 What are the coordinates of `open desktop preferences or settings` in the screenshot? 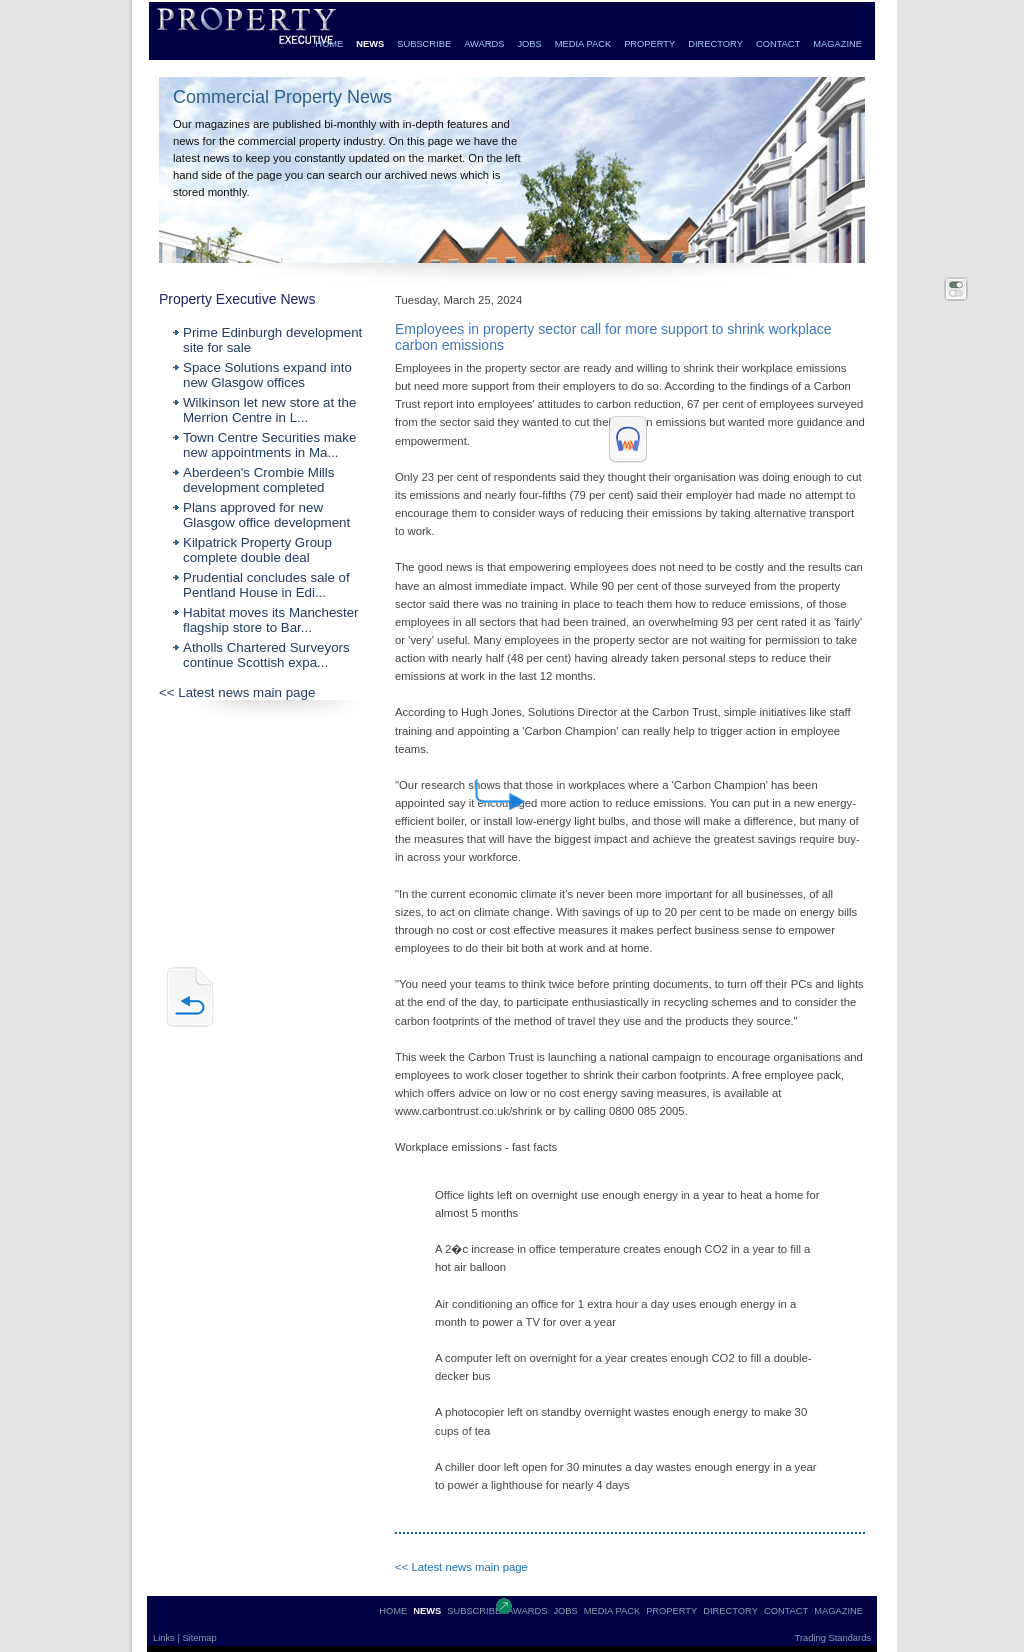 It's located at (956, 289).